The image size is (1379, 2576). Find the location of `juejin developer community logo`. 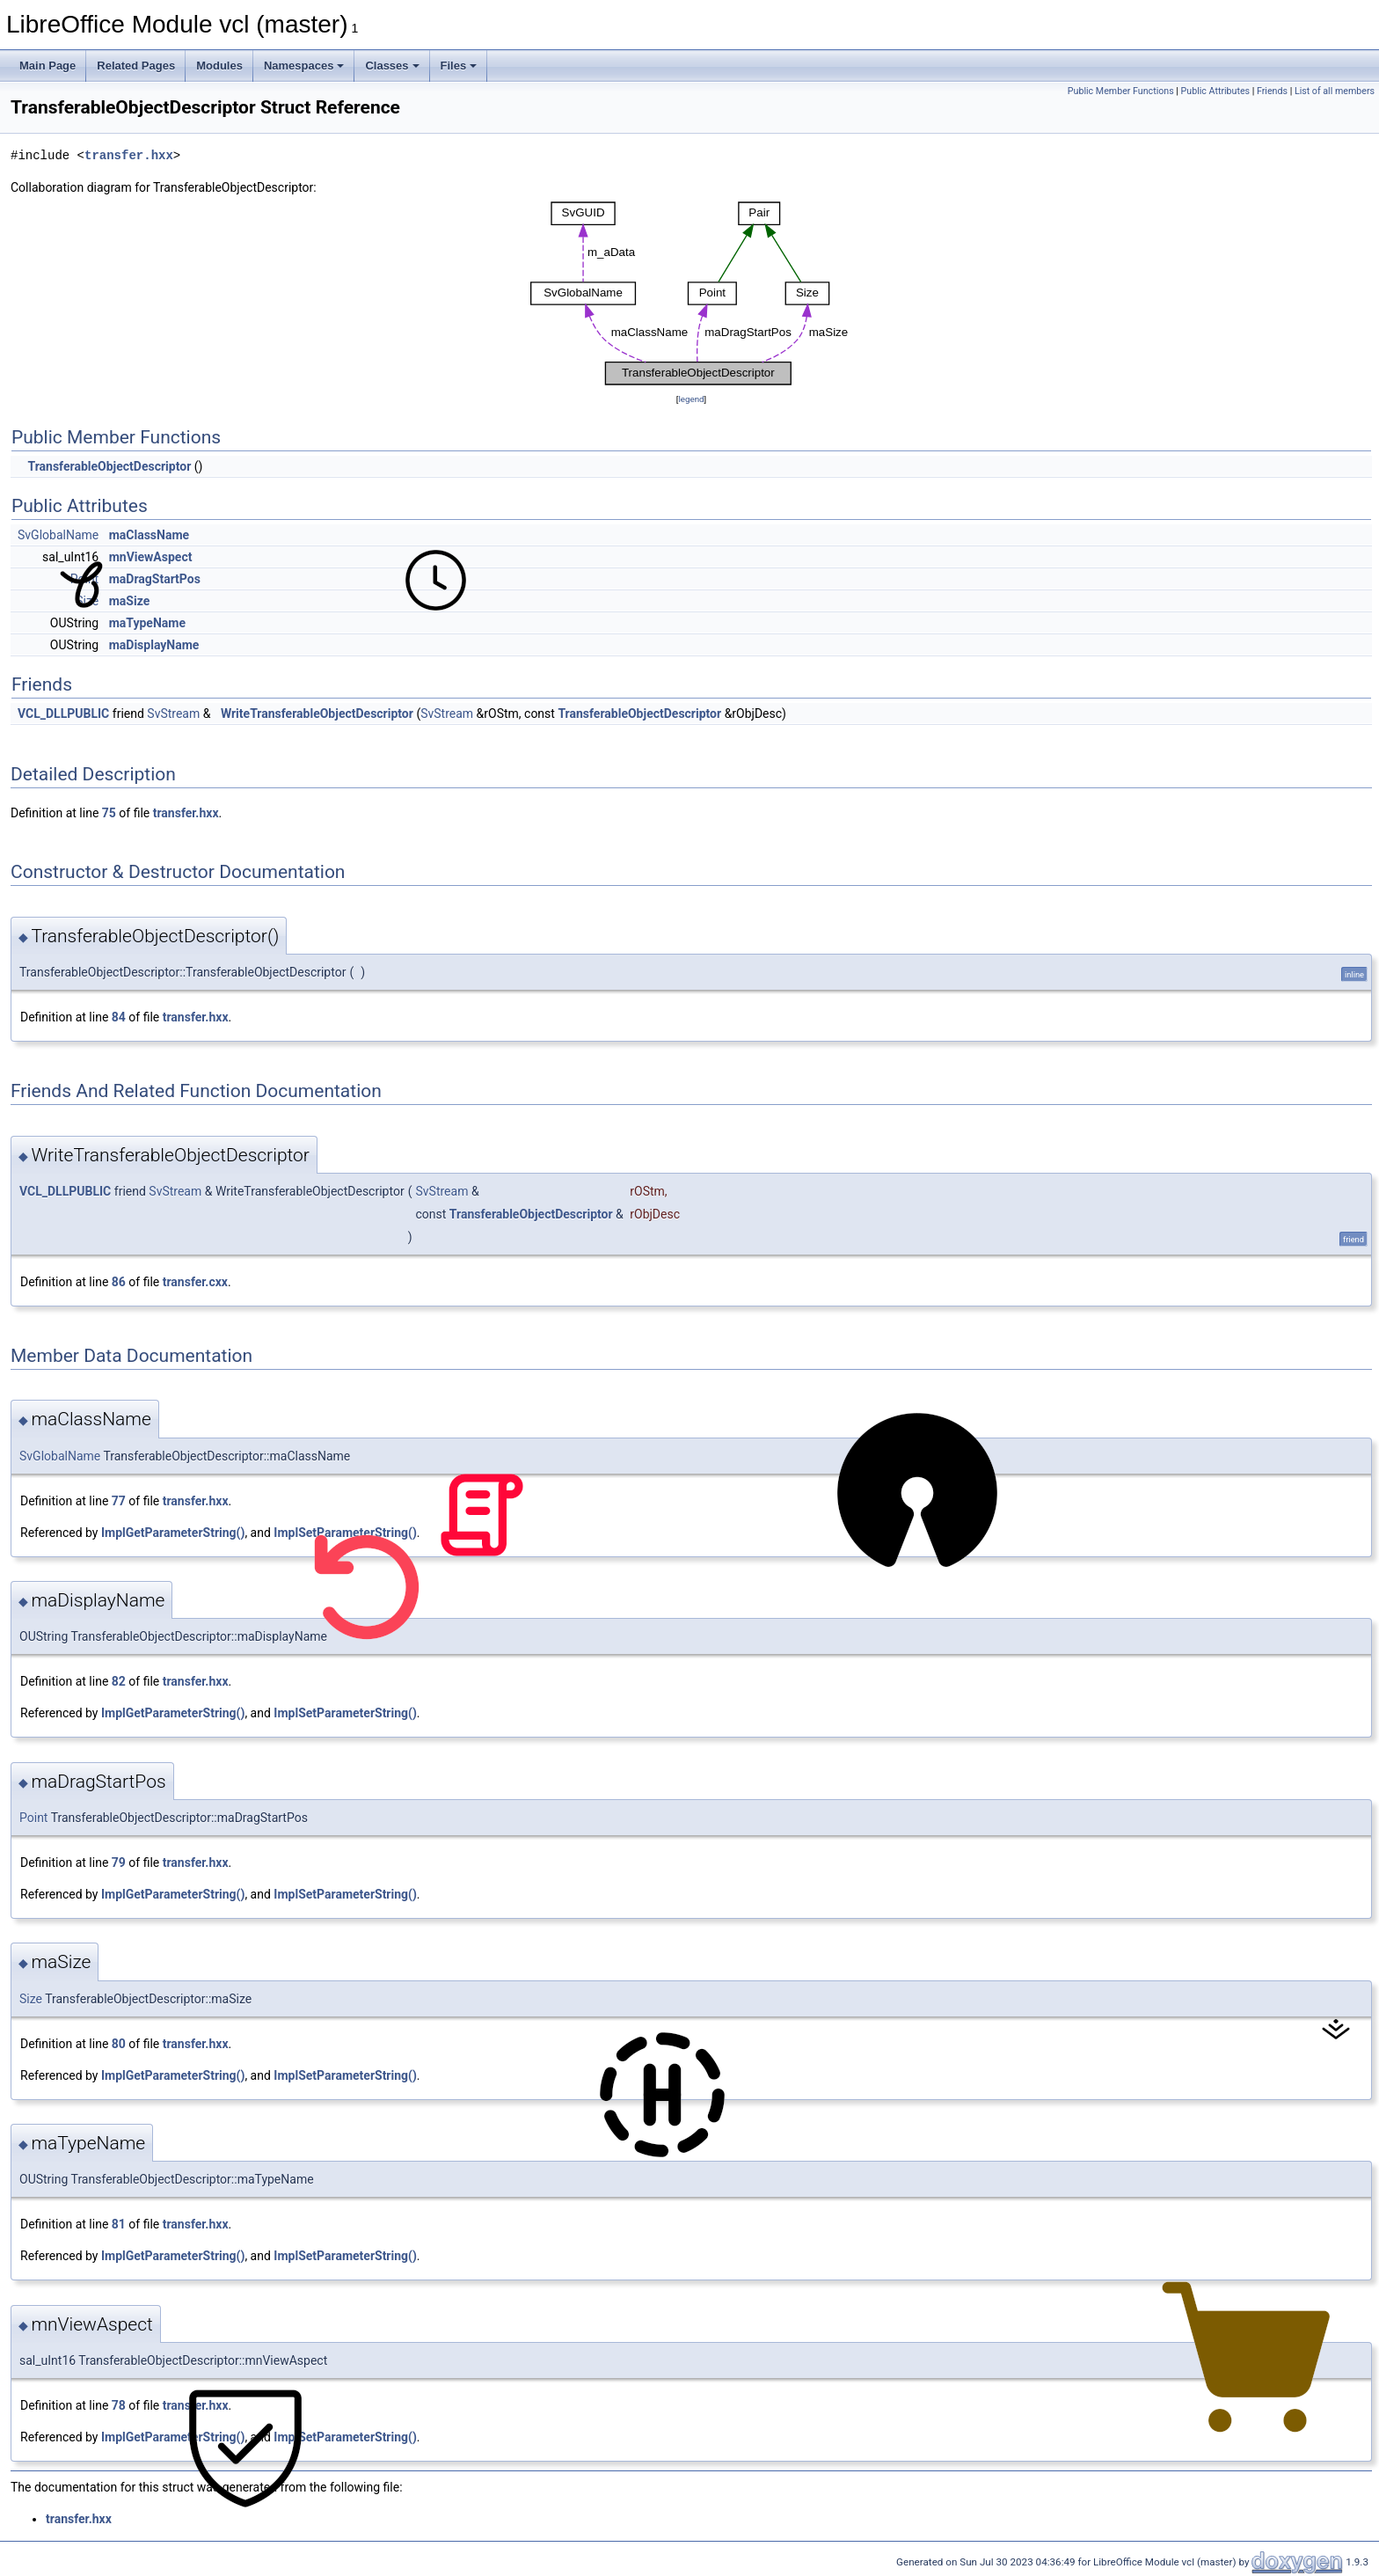

juejin developer community logo is located at coordinates (1336, 2029).